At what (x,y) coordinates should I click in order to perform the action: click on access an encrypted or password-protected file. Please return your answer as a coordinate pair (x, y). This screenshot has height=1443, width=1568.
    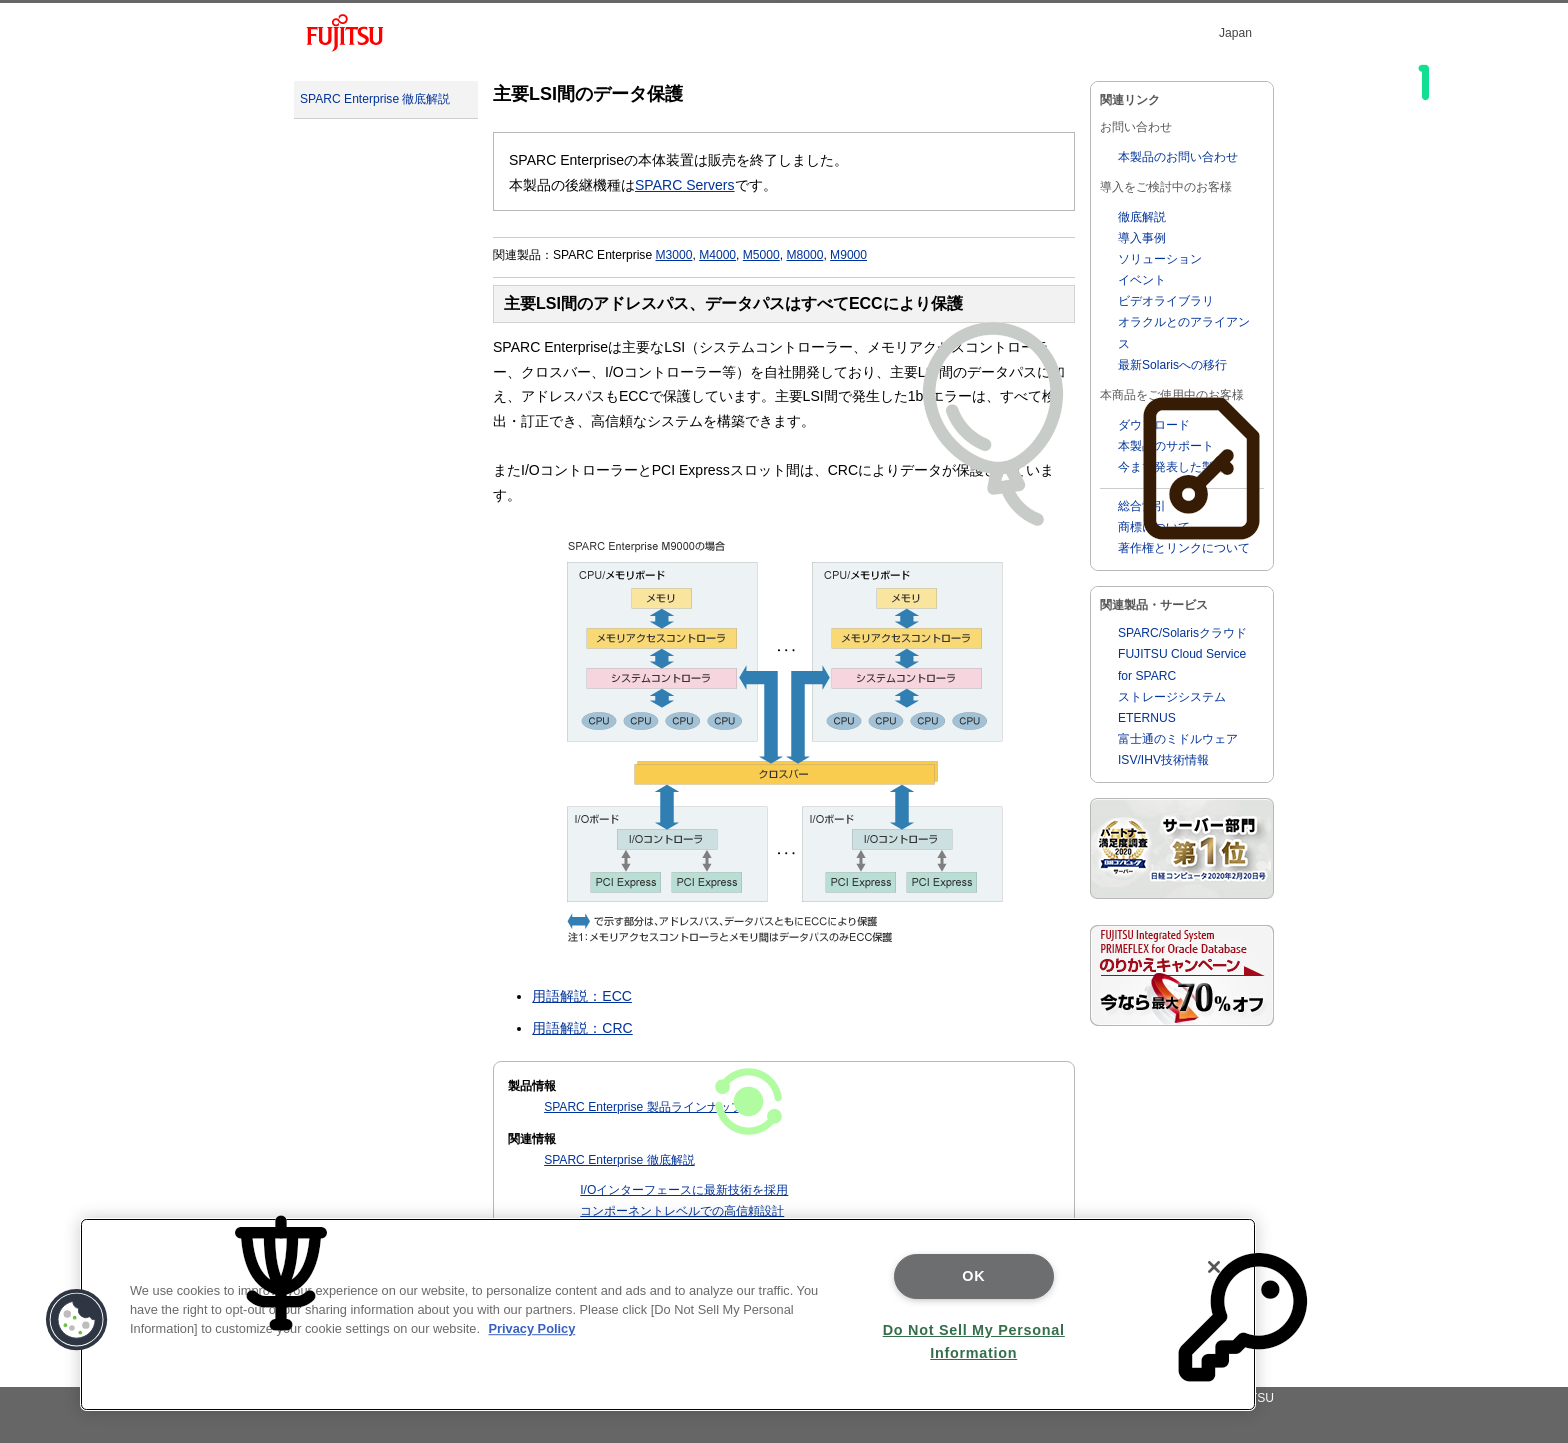
    Looking at the image, I should click on (1201, 468).